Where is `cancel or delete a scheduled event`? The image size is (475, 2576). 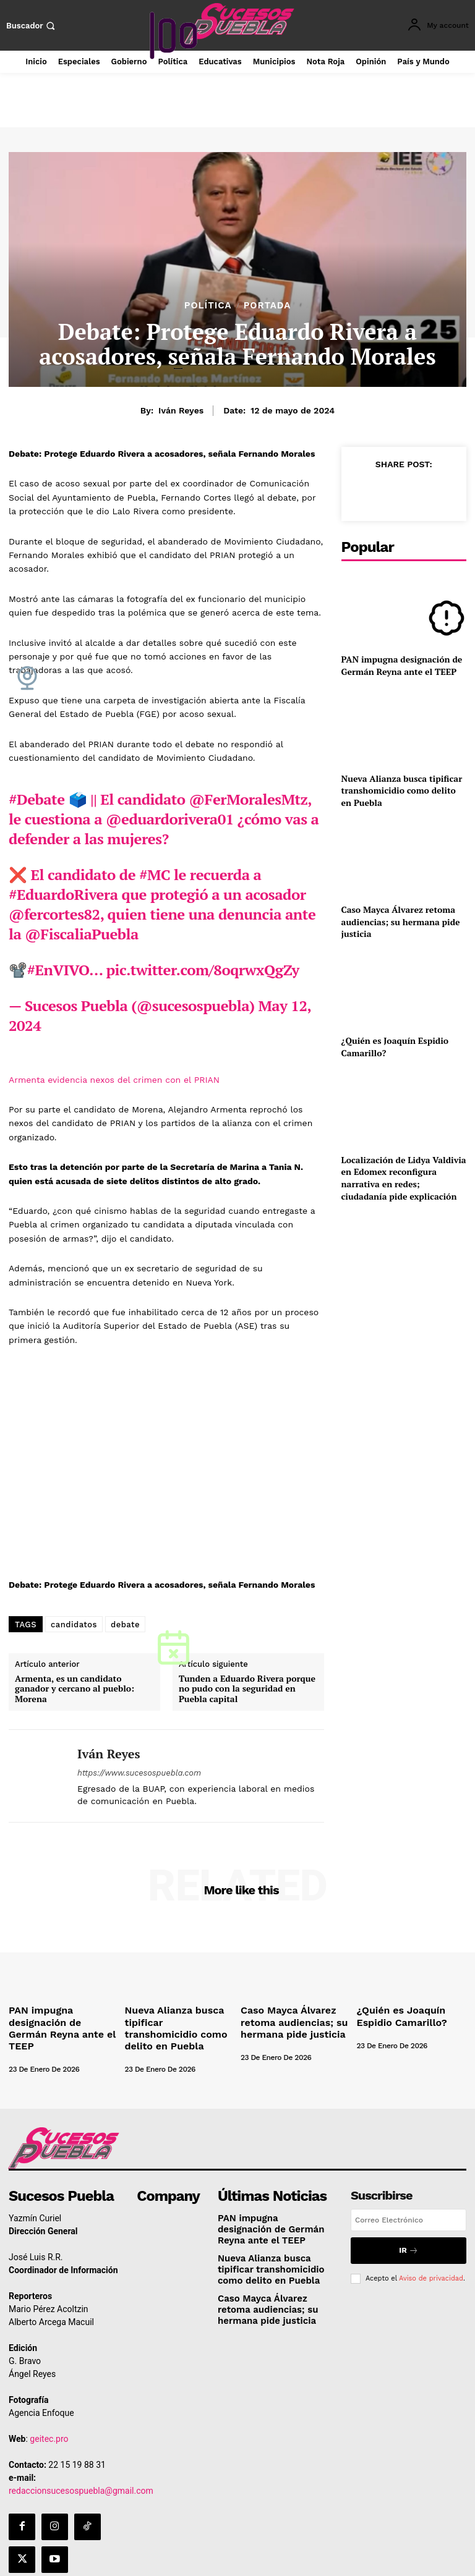
cancel or delete a scheduled event is located at coordinates (173, 1647).